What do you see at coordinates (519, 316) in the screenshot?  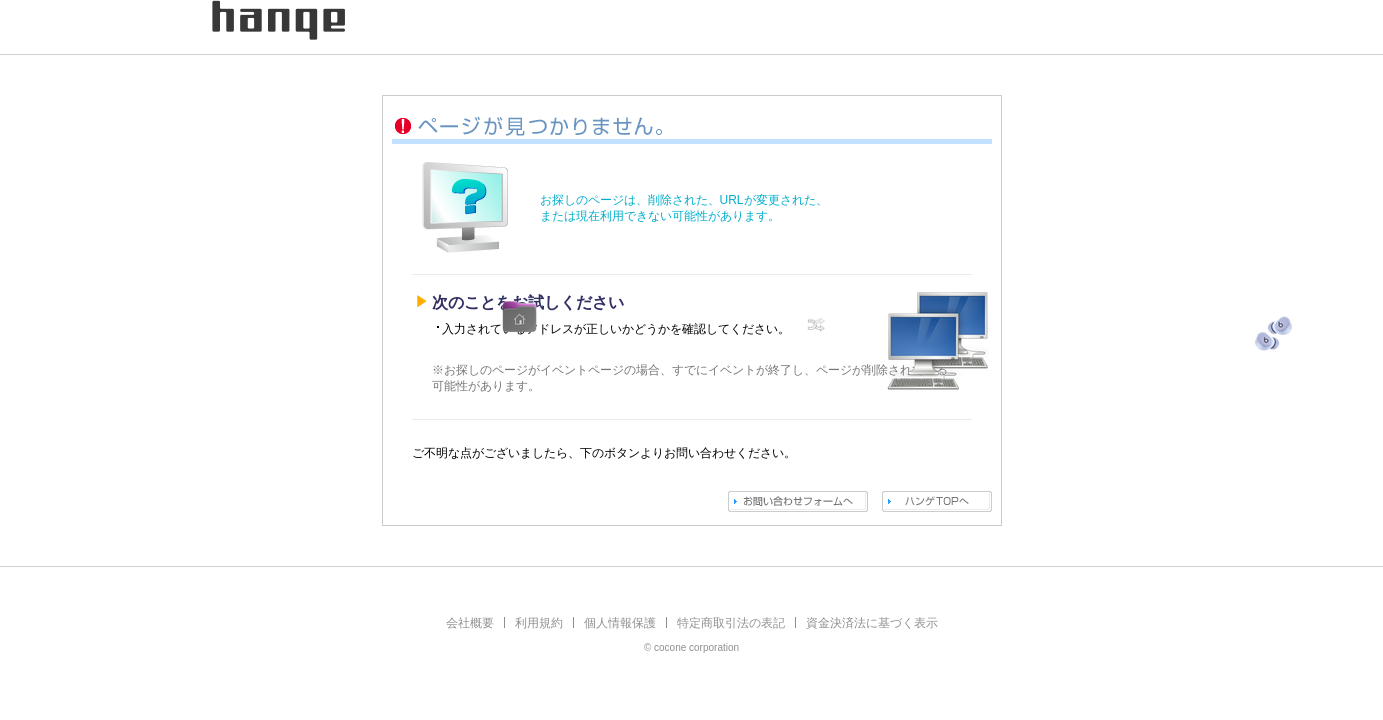 I see `access your home folder` at bounding box center [519, 316].